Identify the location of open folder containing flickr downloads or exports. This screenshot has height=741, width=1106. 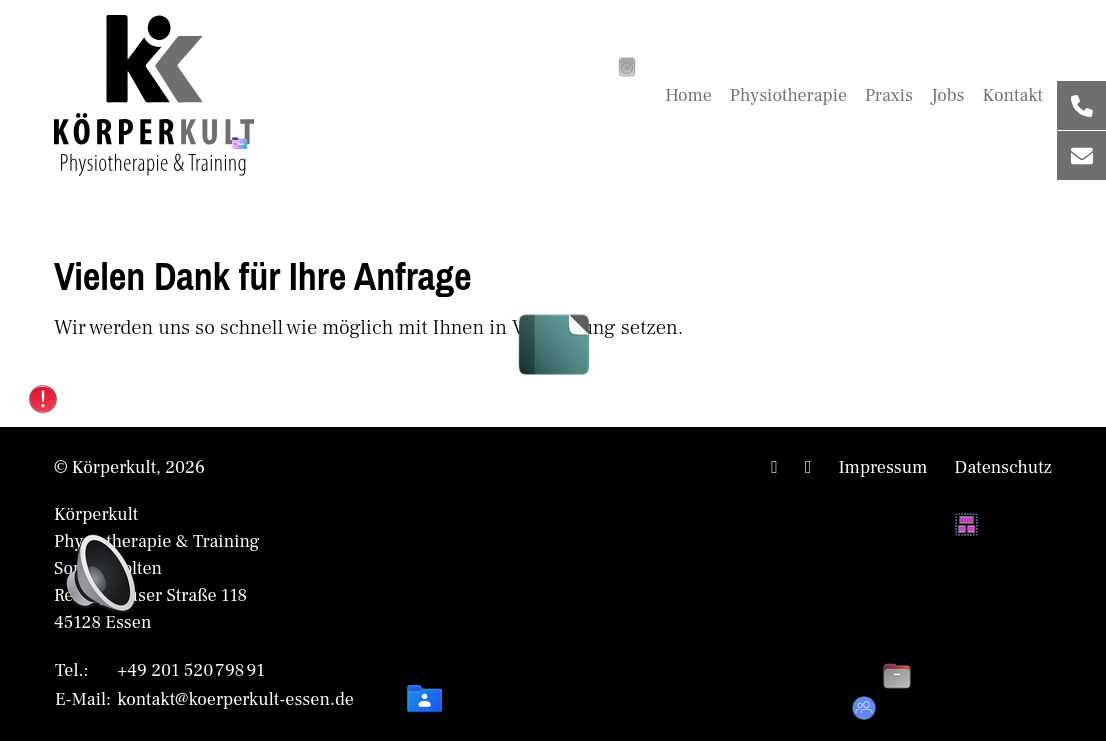
(239, 143).